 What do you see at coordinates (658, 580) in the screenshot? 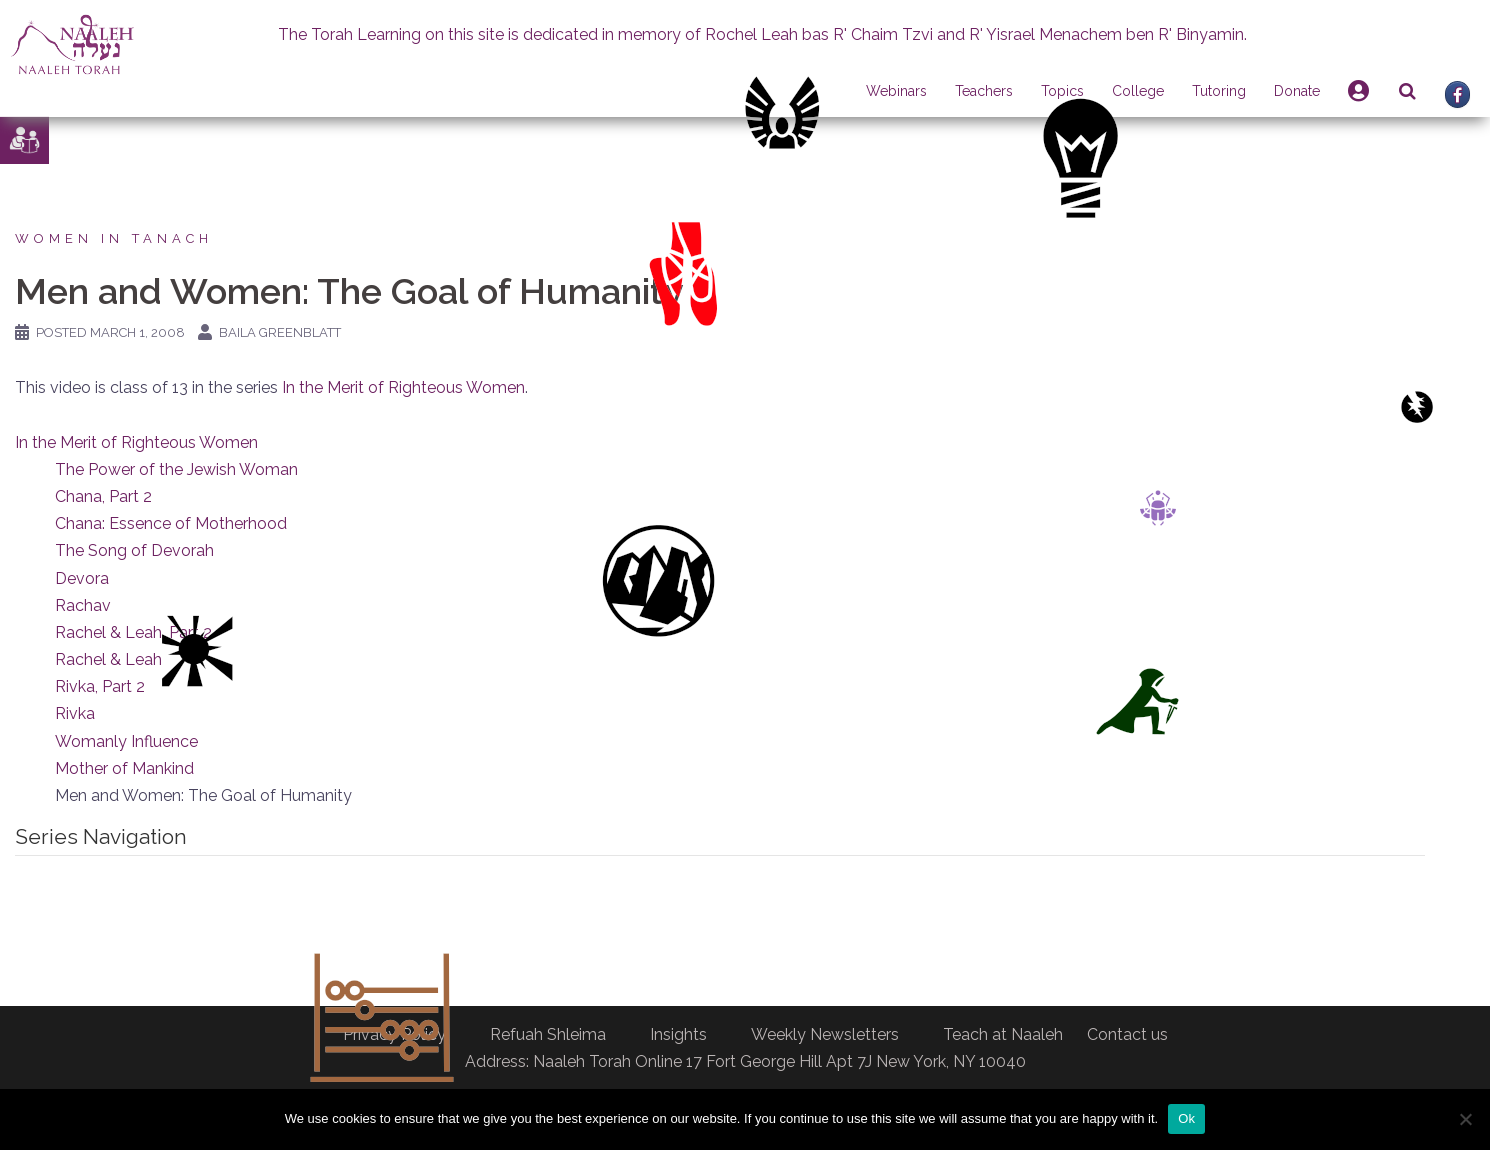
I see `indicates arctic or cold climate game environment` at bounding box center [658, 580].